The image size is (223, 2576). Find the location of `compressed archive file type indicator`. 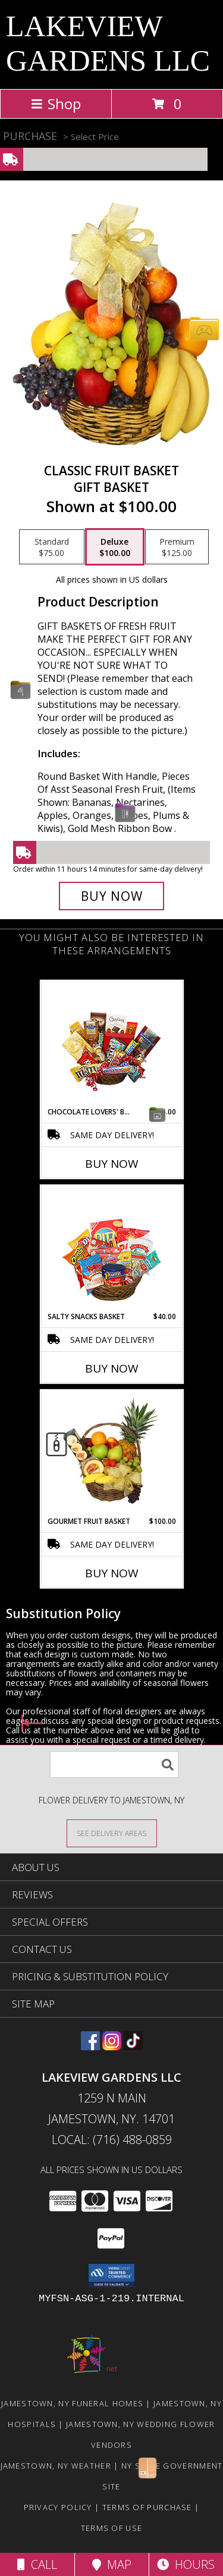

compressed archive file type indicator is located at coordinates (147, 2468).